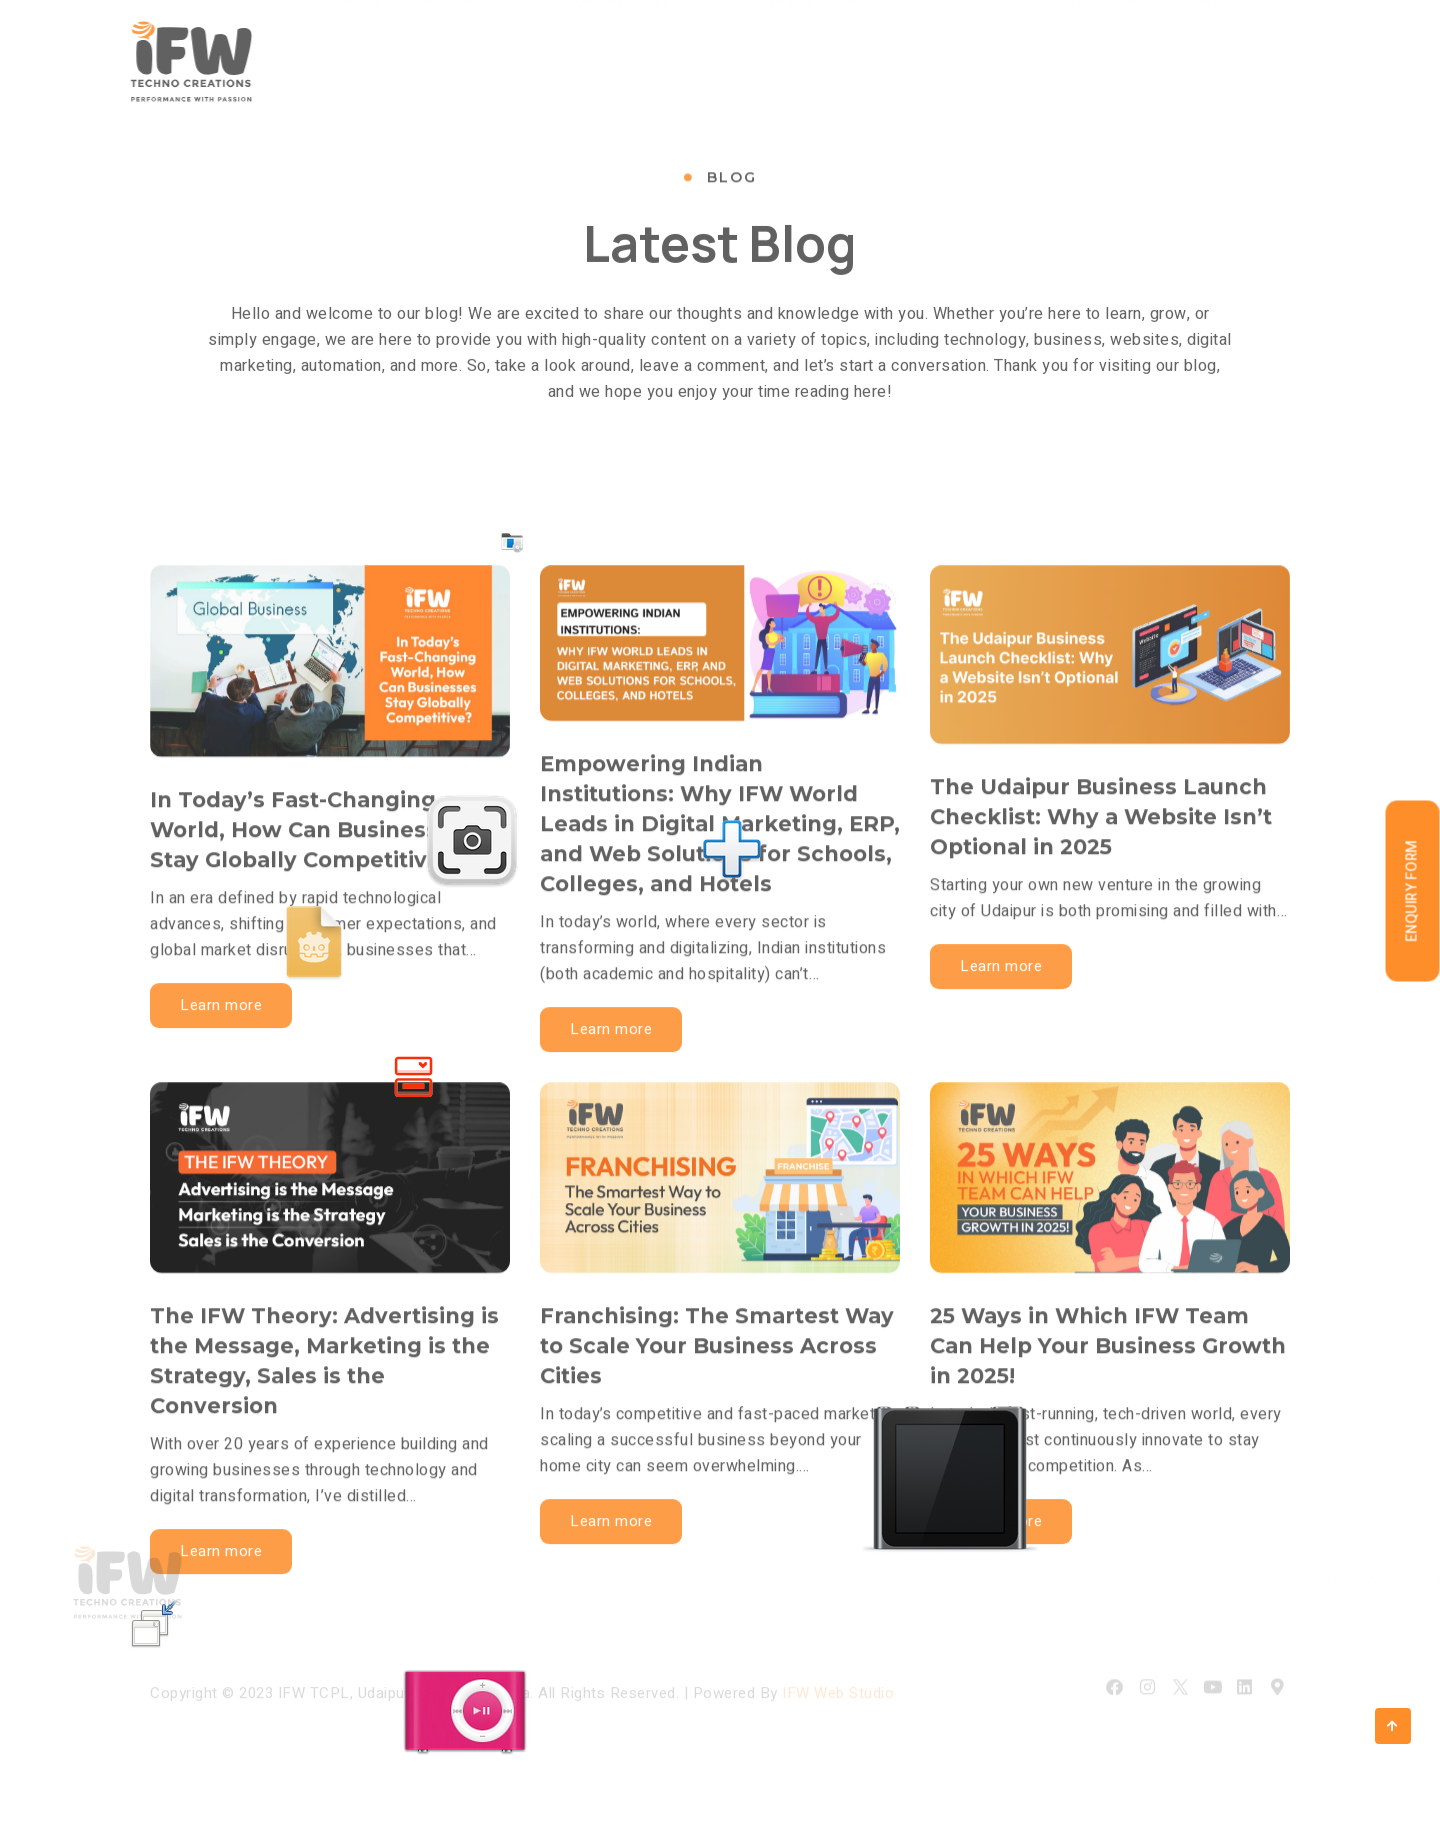 The width and height of the screenshot is (1440, 1836). I want to click on iPod nano device connected, so click(950, 1478).